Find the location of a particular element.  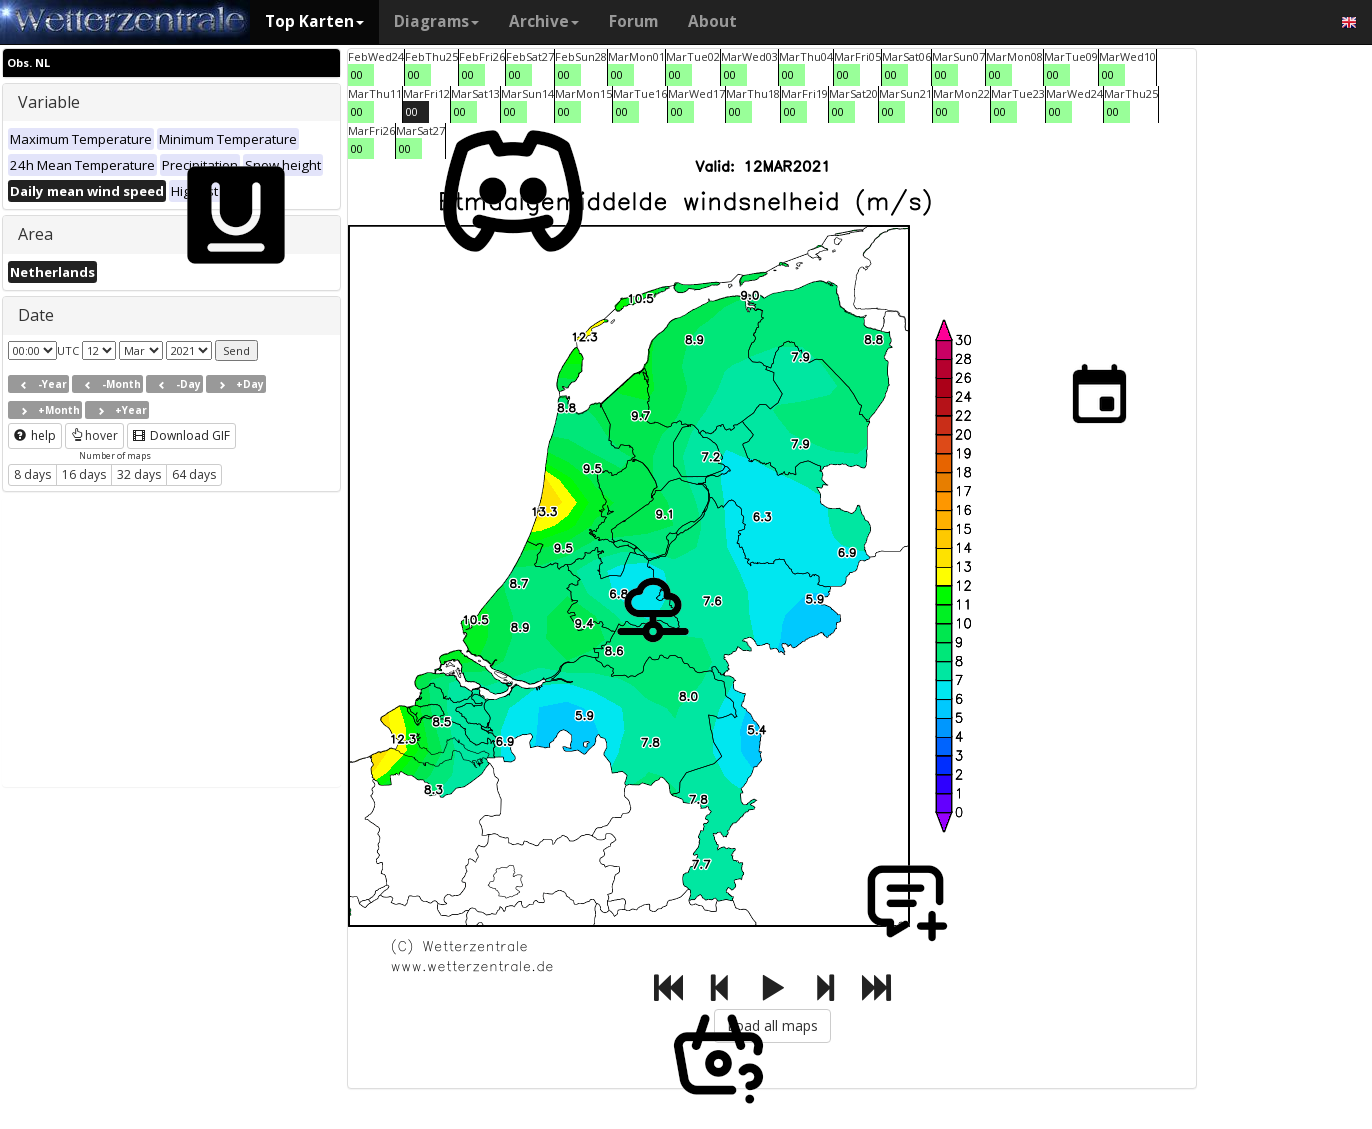

open Discord is located at coordinates (513, 191).